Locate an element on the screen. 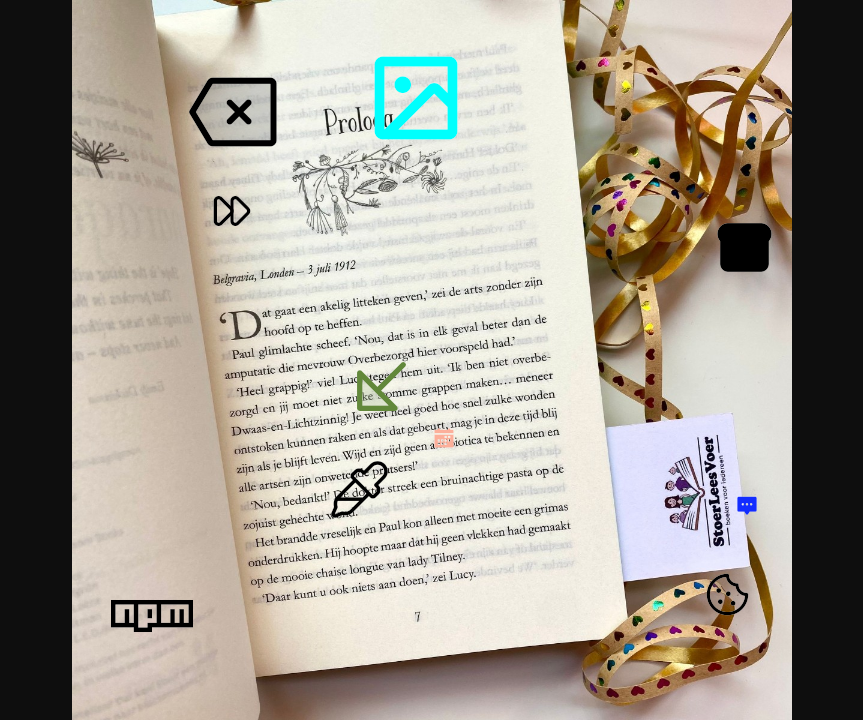  view or browse images is located at coordinates (416, 98).